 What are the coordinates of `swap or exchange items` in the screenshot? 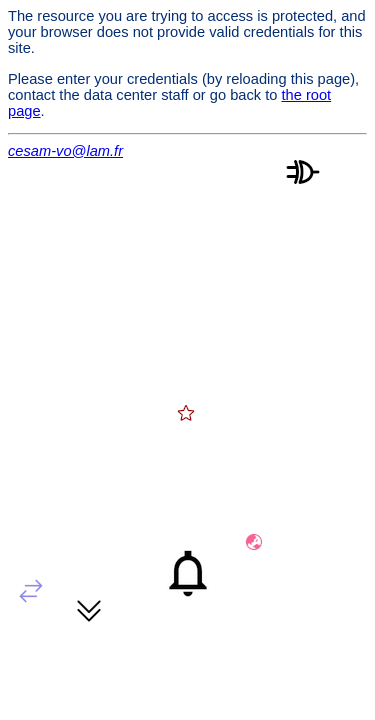 It's located at (31, 591).